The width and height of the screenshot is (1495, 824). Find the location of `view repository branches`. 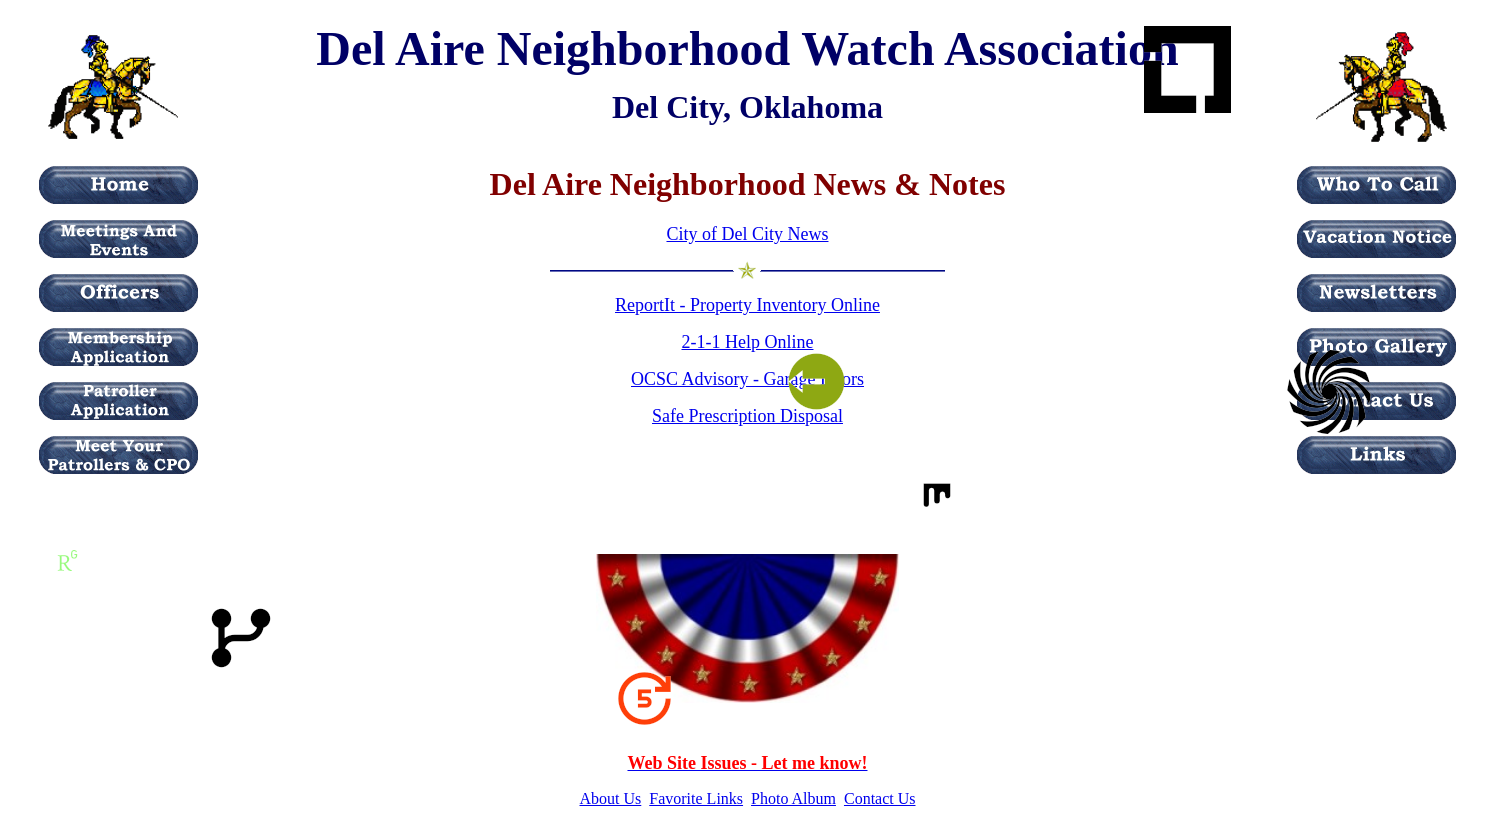

view repository branches is located at coordinates (241, 638).